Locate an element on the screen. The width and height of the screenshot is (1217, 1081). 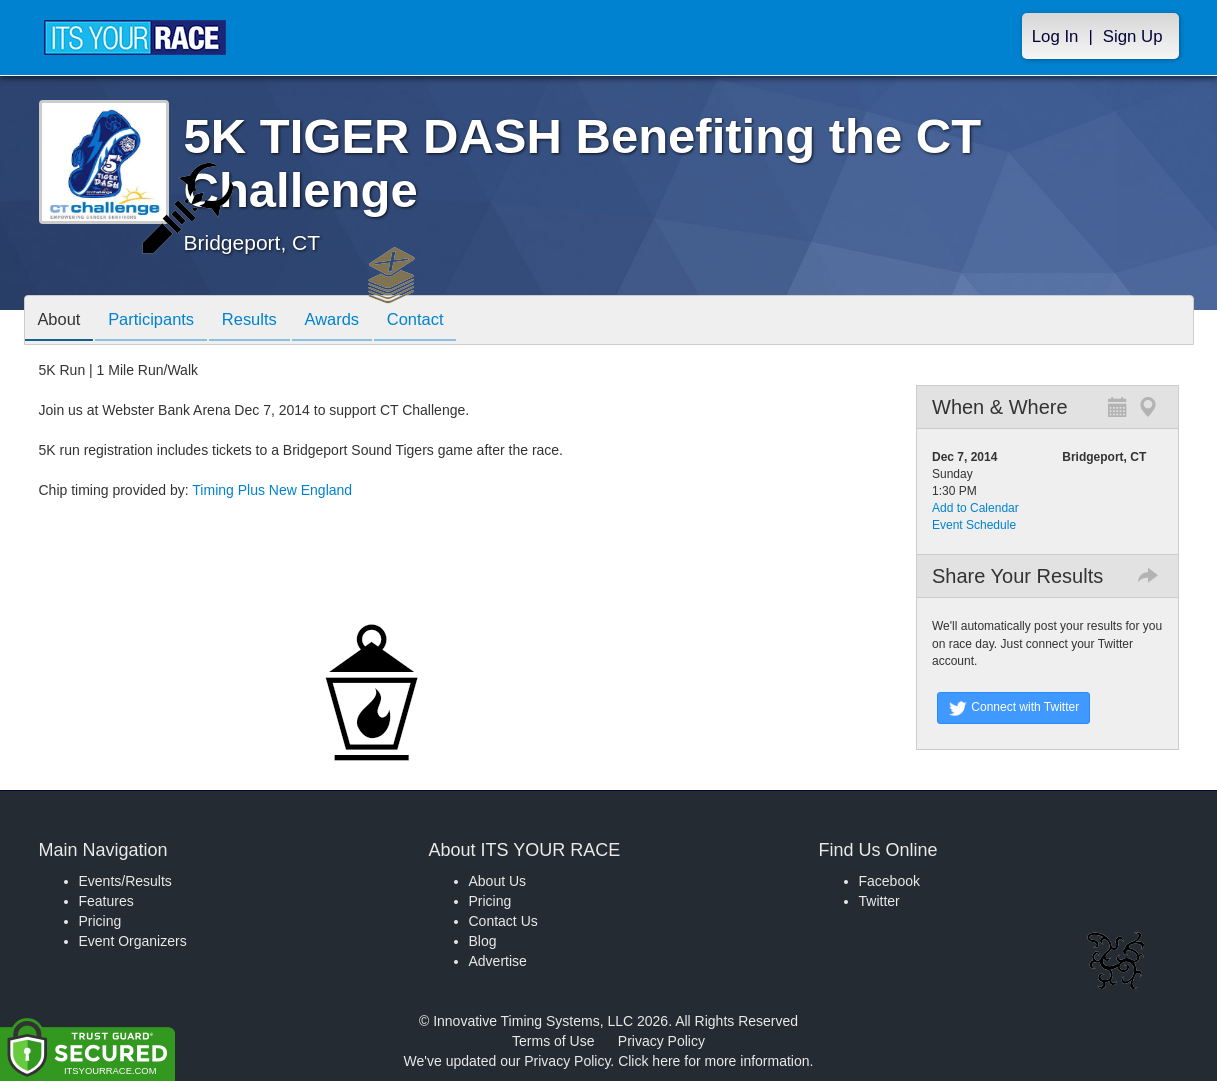
cast a lunar or night-themed spell is located at coordinates (188, 208).